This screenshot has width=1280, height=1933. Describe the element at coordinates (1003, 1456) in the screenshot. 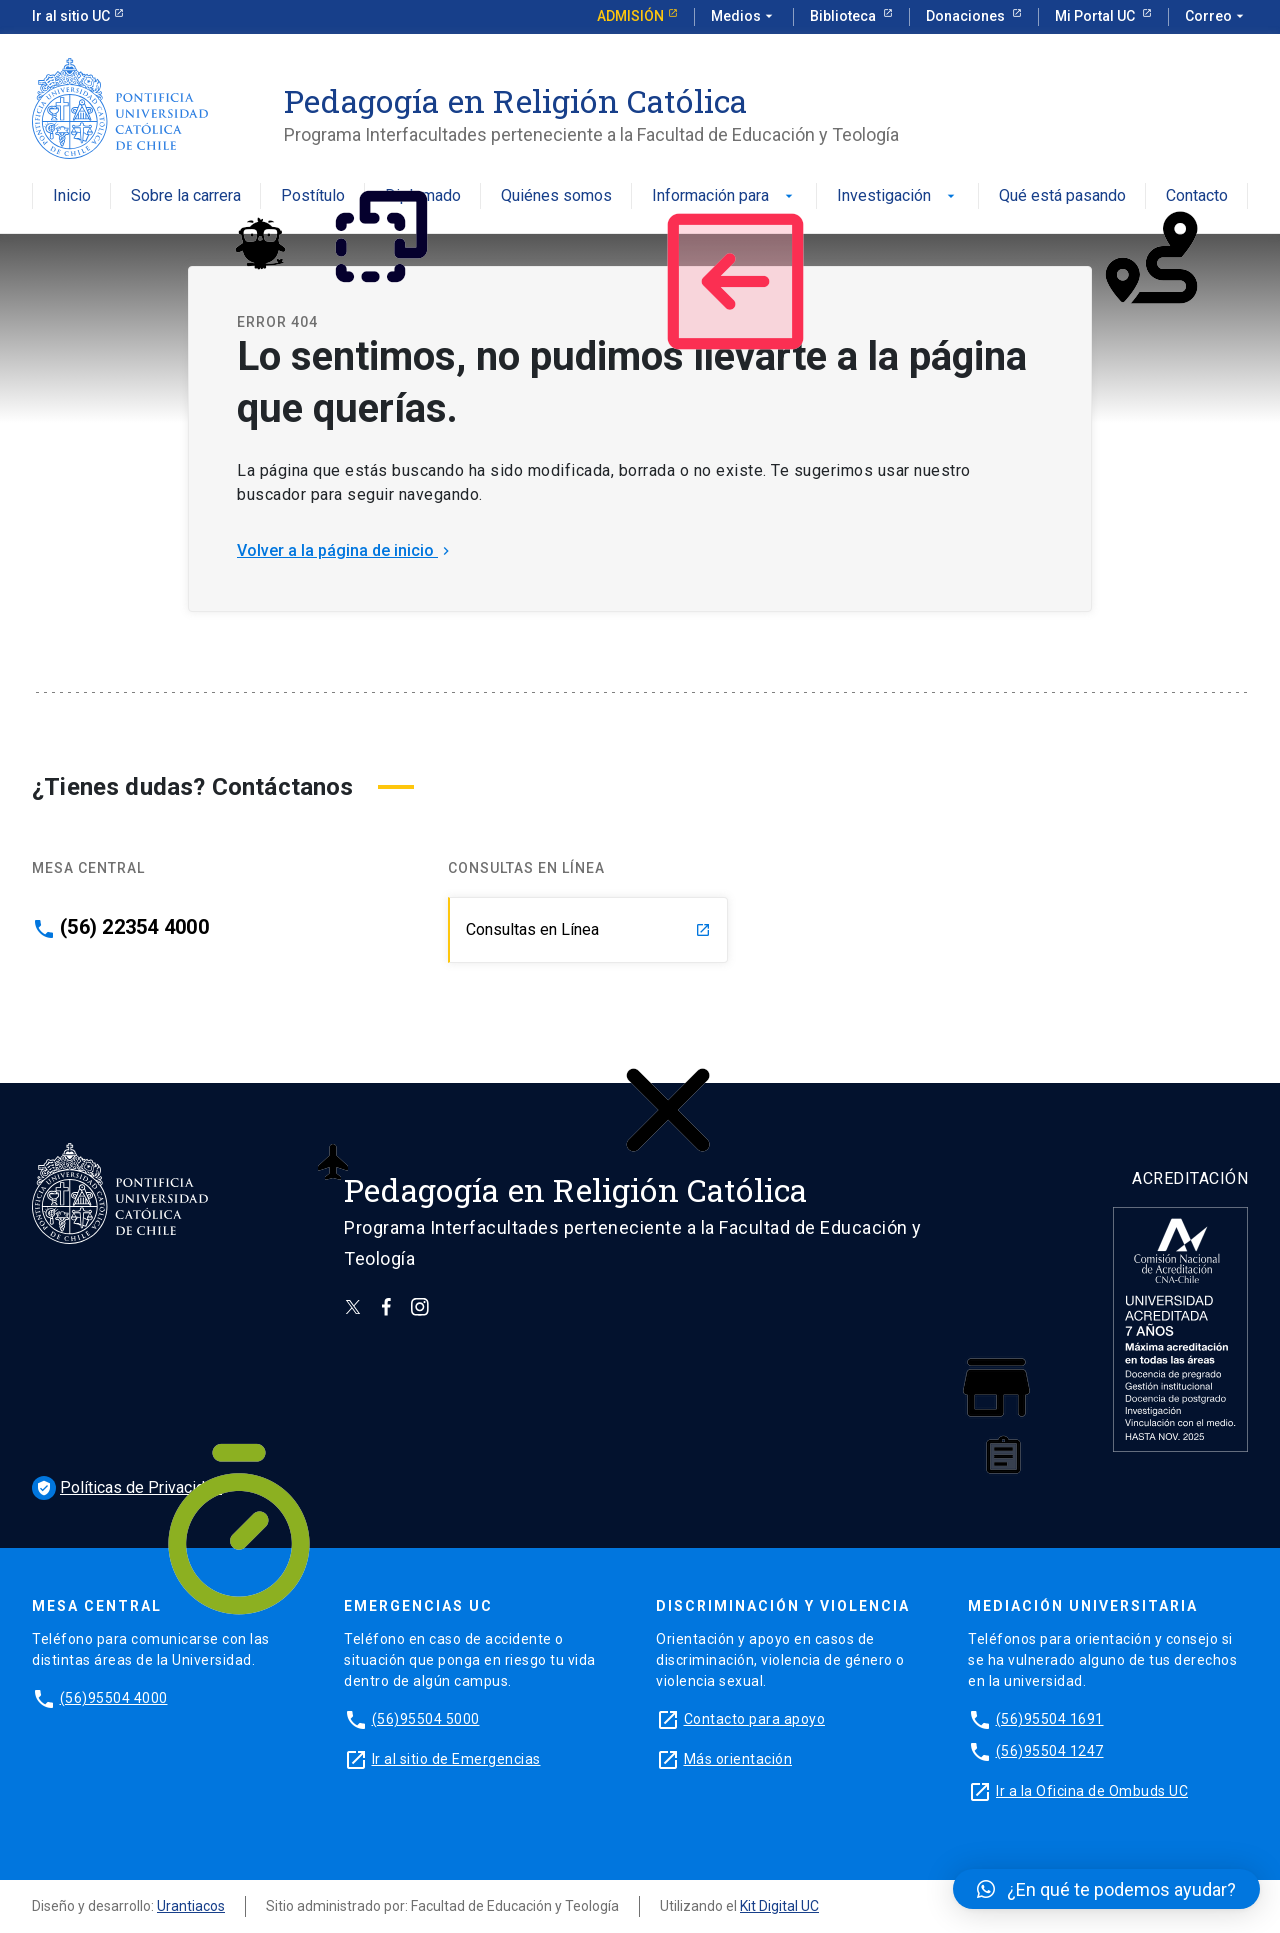

I see `view assigned tasks or assignments` at that location.